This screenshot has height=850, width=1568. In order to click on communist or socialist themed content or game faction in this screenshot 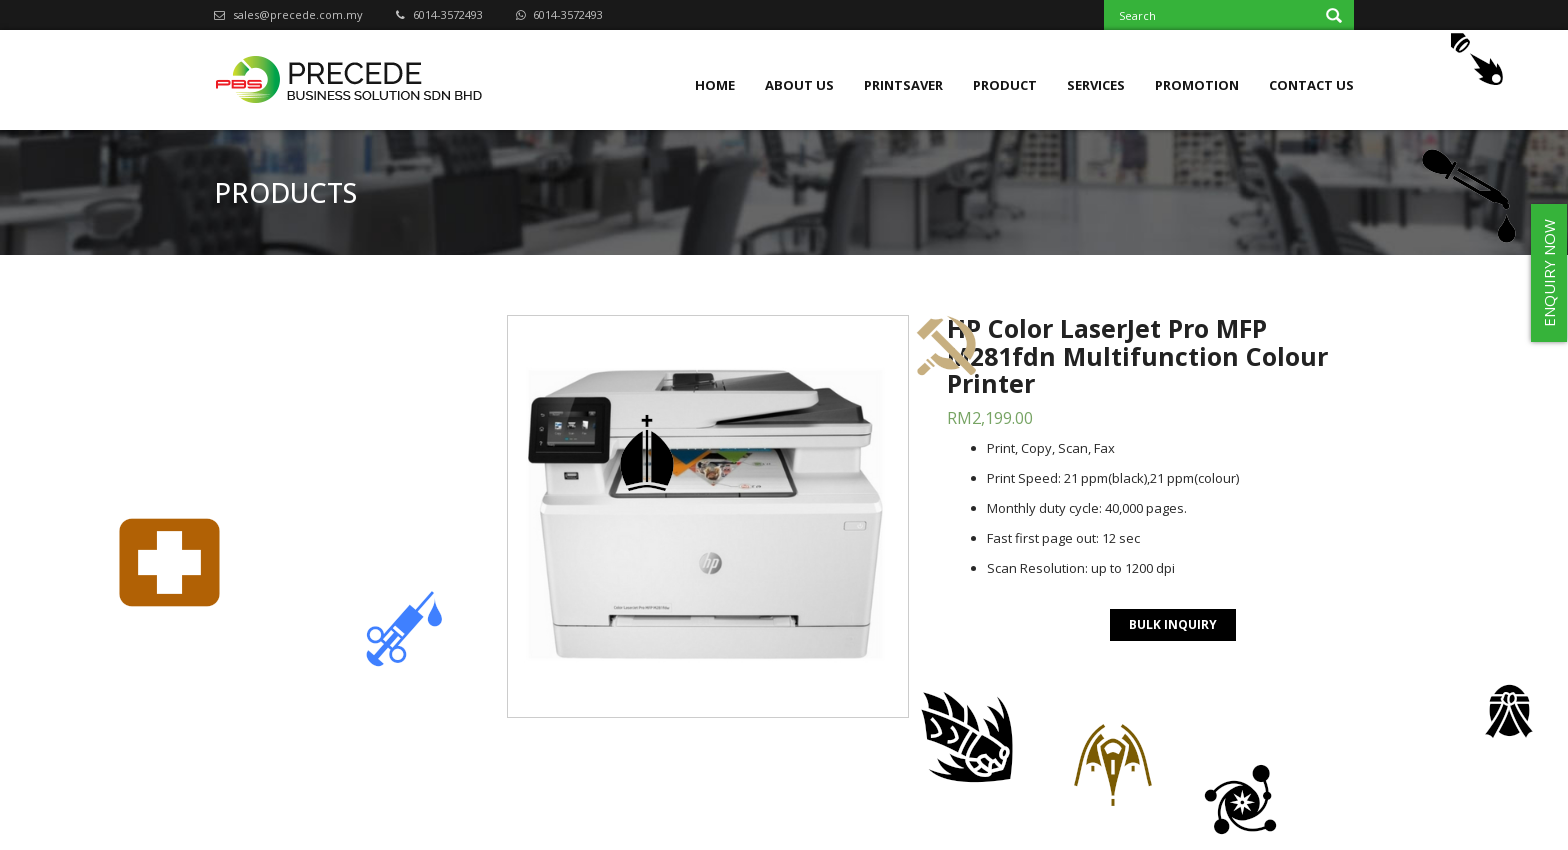, I will do `click(946, 345)`.